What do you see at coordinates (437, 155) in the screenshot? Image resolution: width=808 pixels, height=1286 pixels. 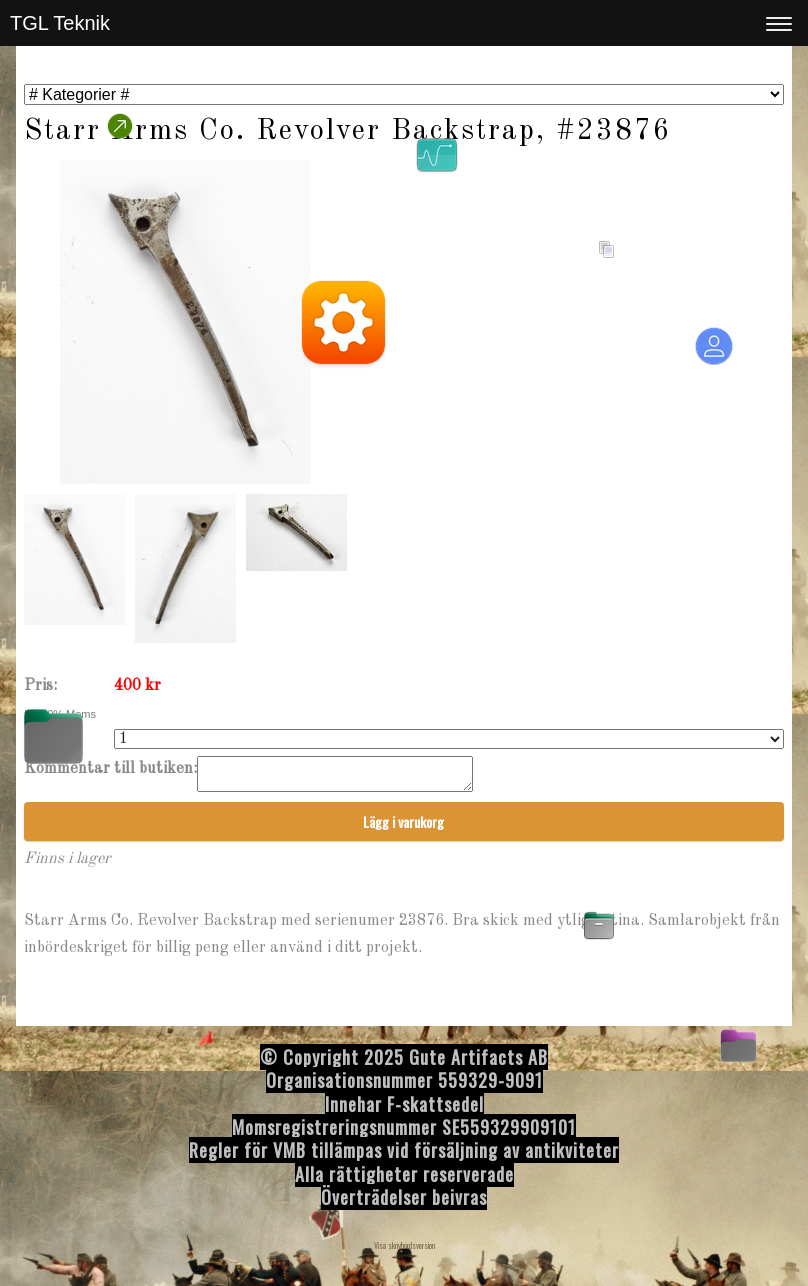 I see `open system usage monitoring app` at bounding box center [437, 155].